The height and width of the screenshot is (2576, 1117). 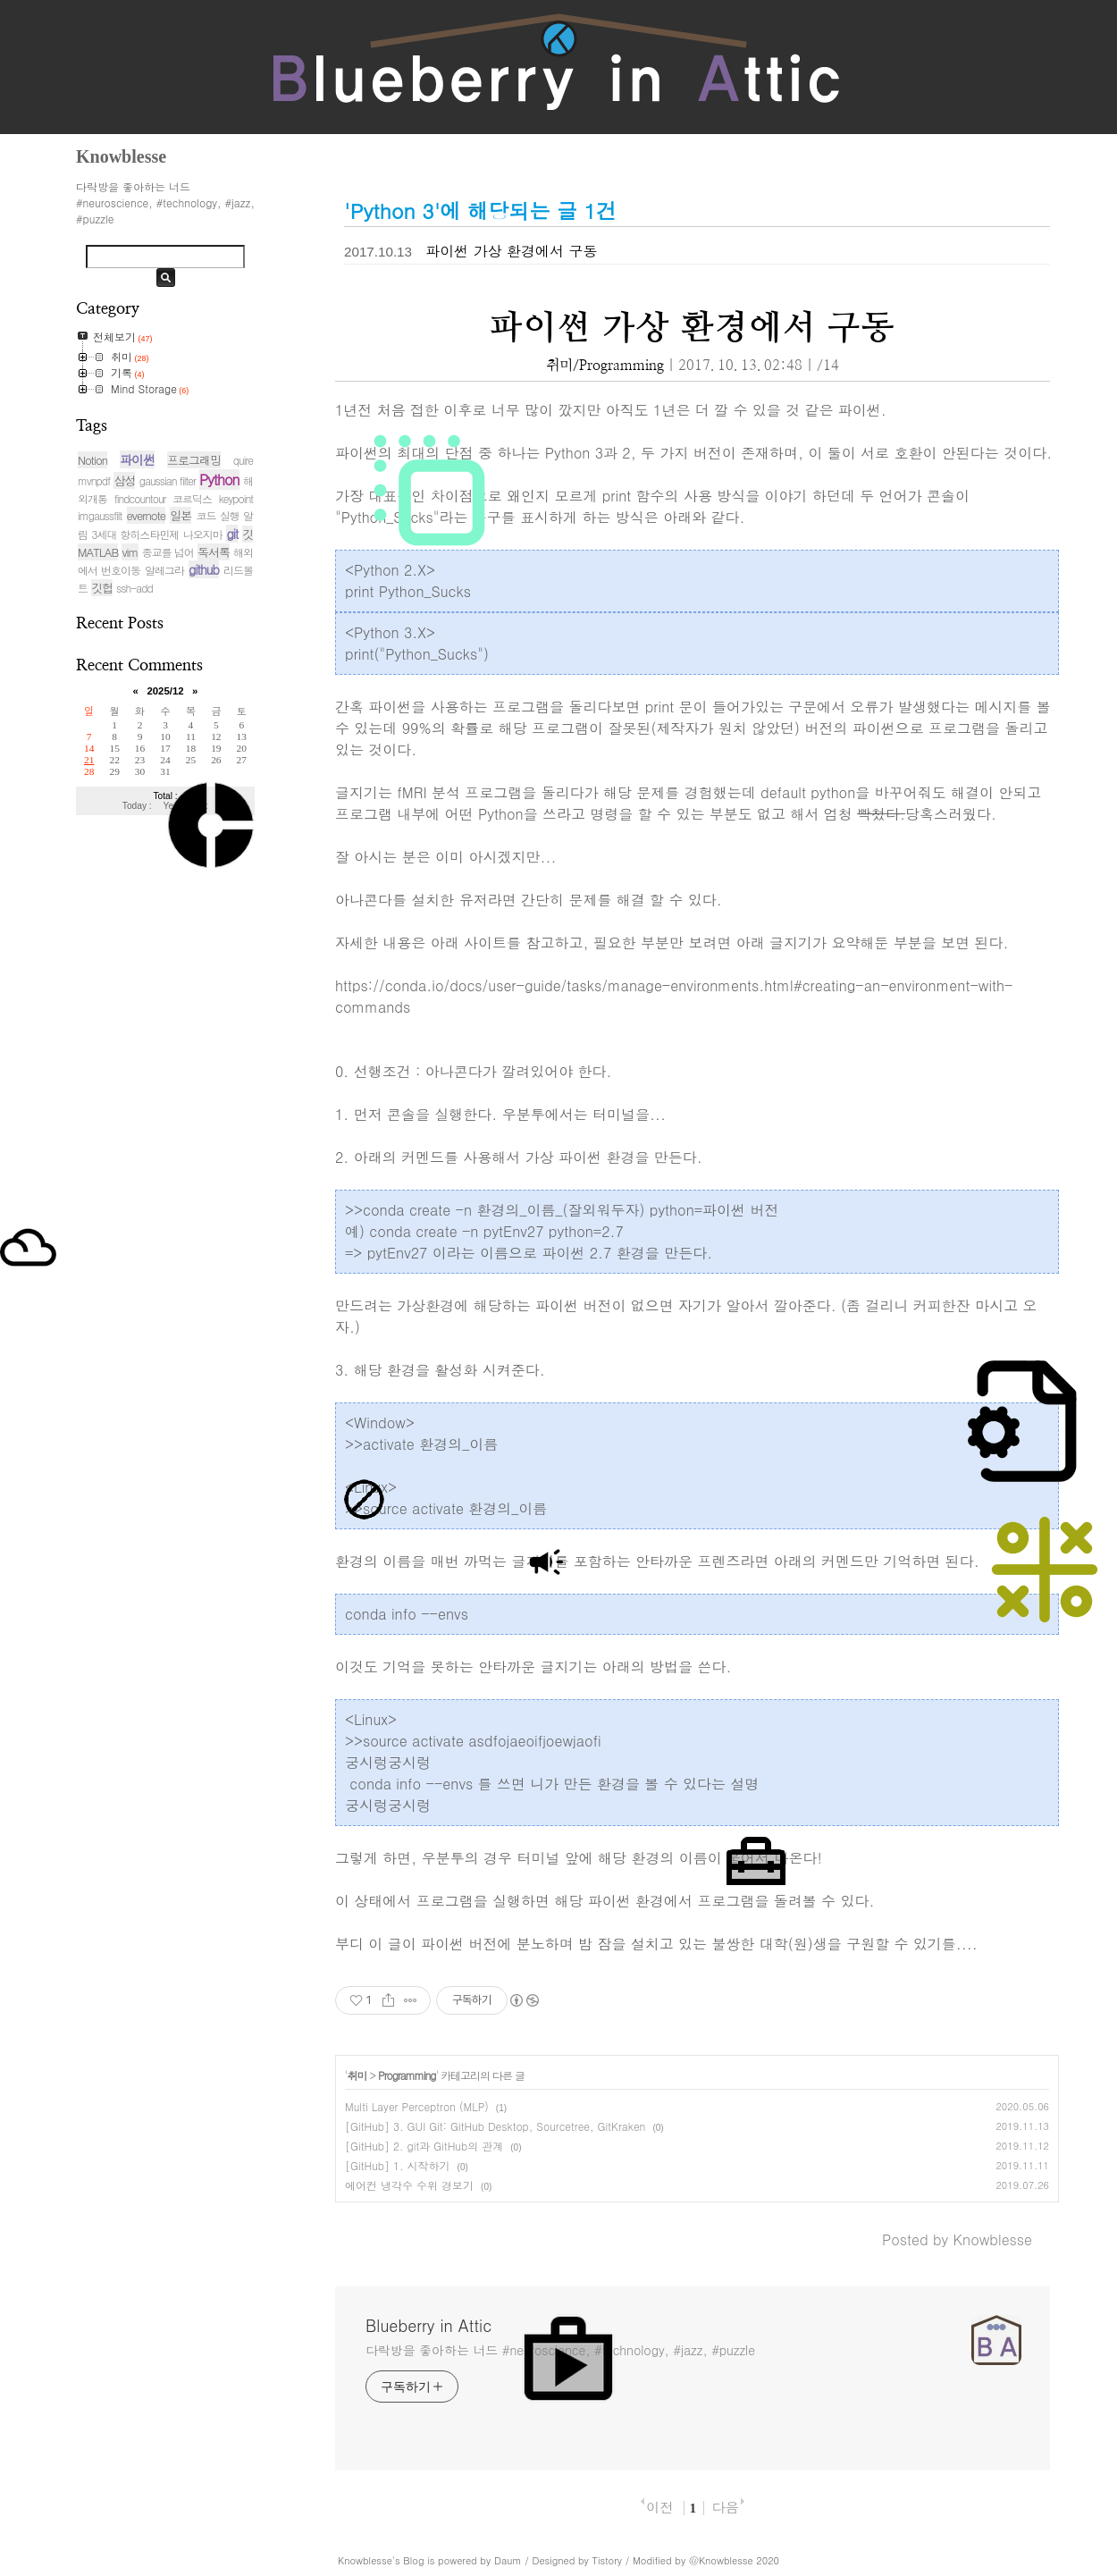 What do you see at coordinates (1027, 1421) in the screenshot?
I see `access file settings or configuration` at bounding box center [1027, 1421].